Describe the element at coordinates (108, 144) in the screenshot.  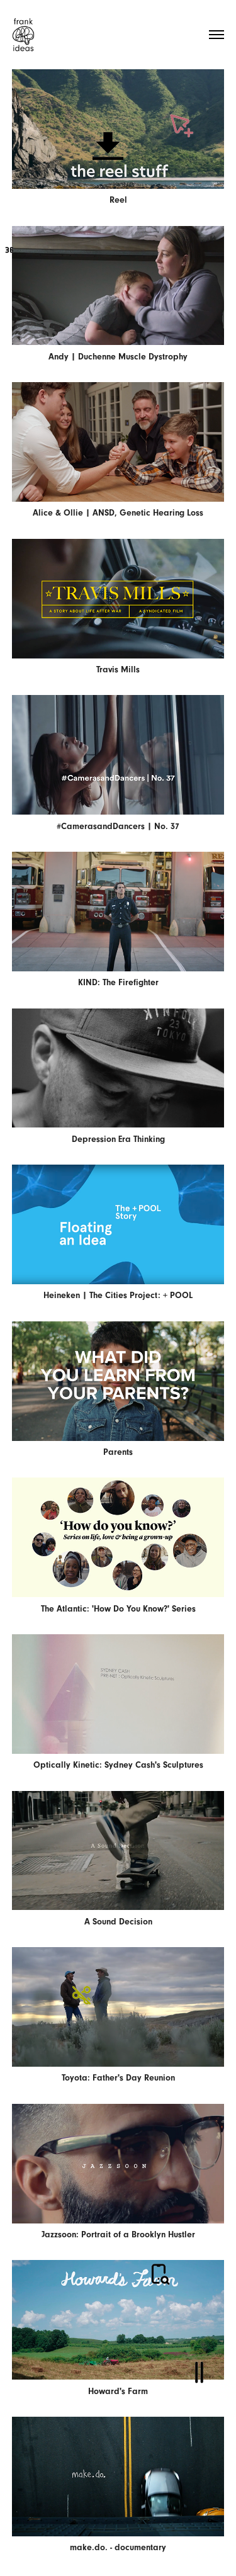
I see `download a file or content` at that location.